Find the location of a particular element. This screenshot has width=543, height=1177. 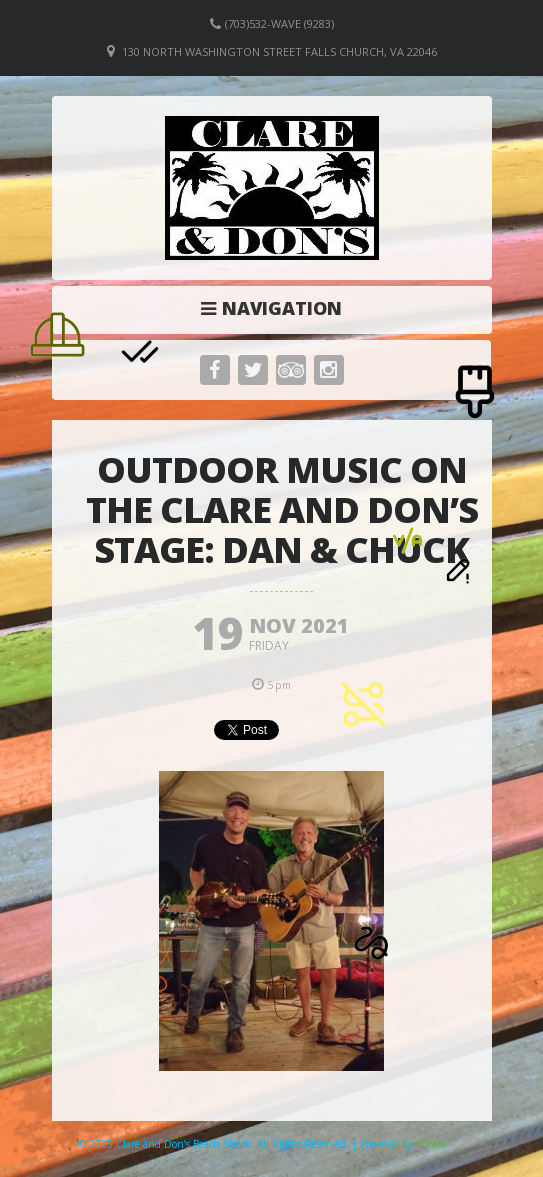

message has been read or seen is located at coordinates (140, 352).